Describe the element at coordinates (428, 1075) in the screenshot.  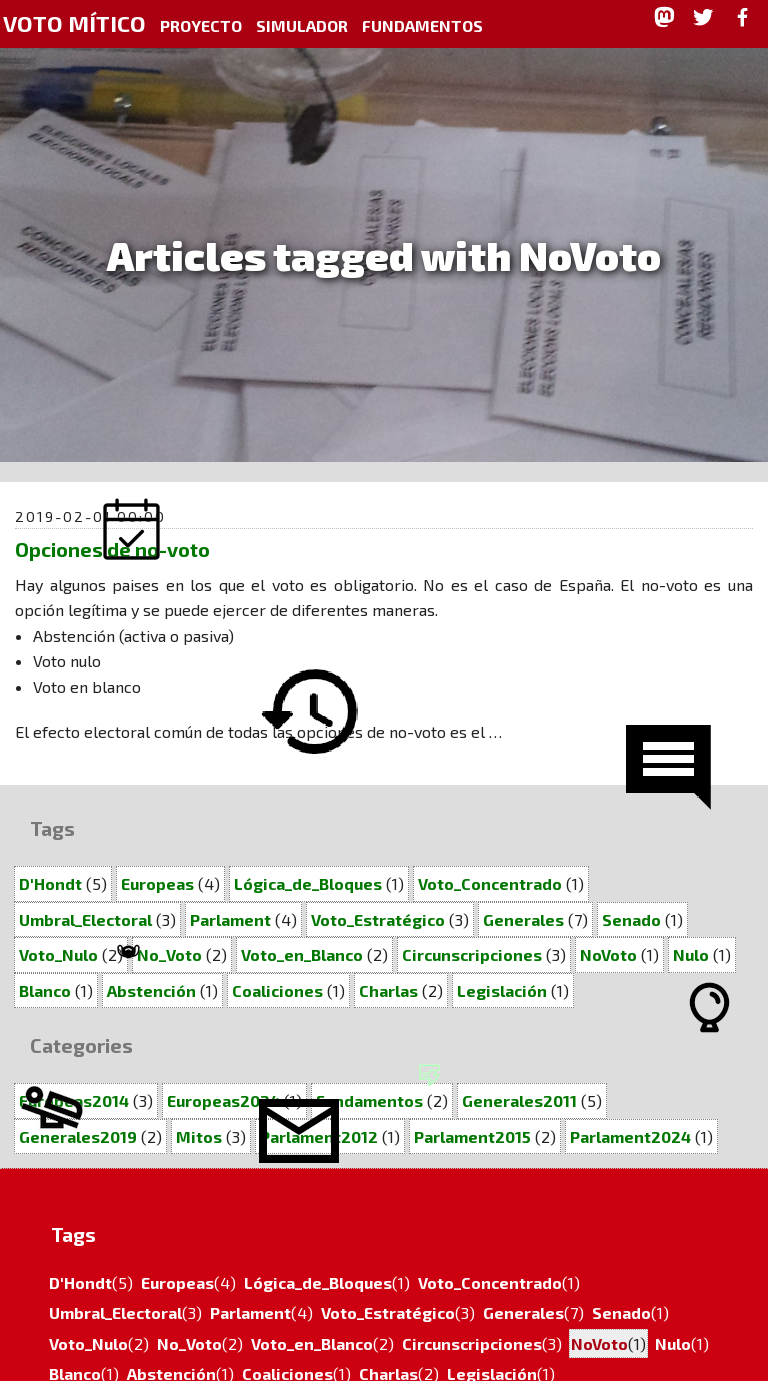
I see `configure github actions workflow` at that location.